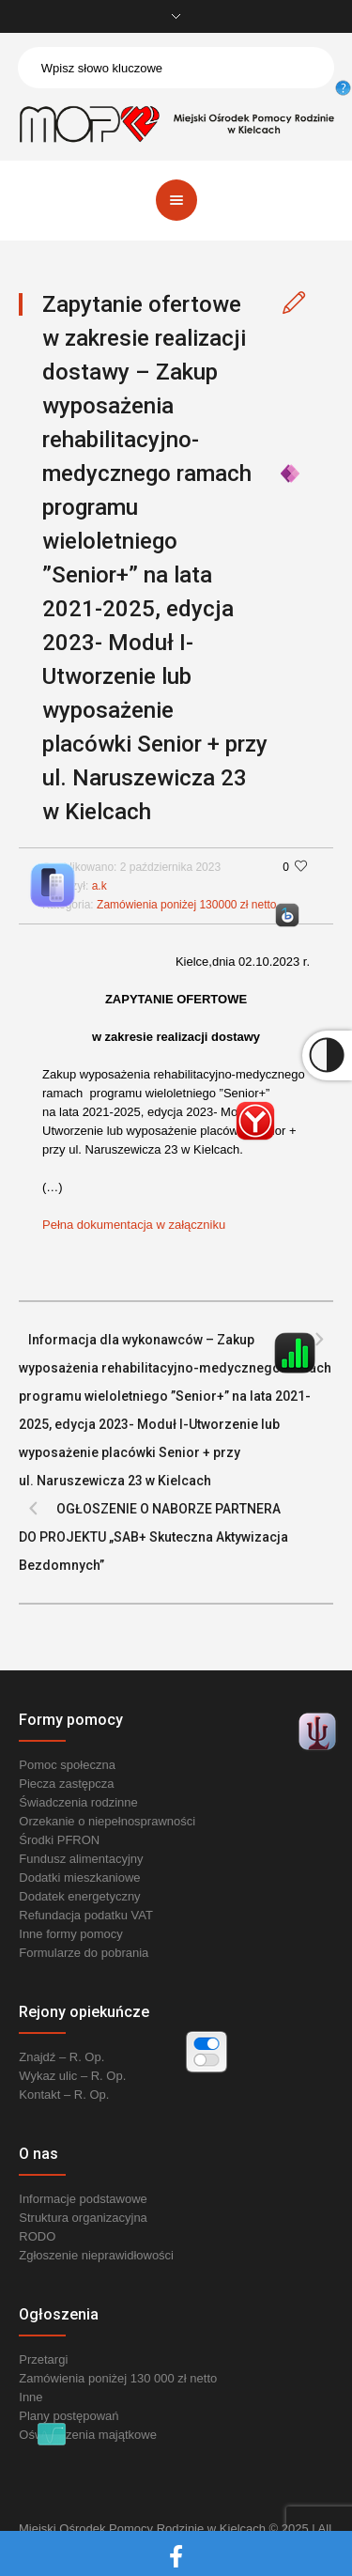 Image resolution: width=352 pixels, height=2576 pixels. Describe the element at coordinates (290, 473) in the screenshot. I see `open Microsoft Power Apps` at that location.